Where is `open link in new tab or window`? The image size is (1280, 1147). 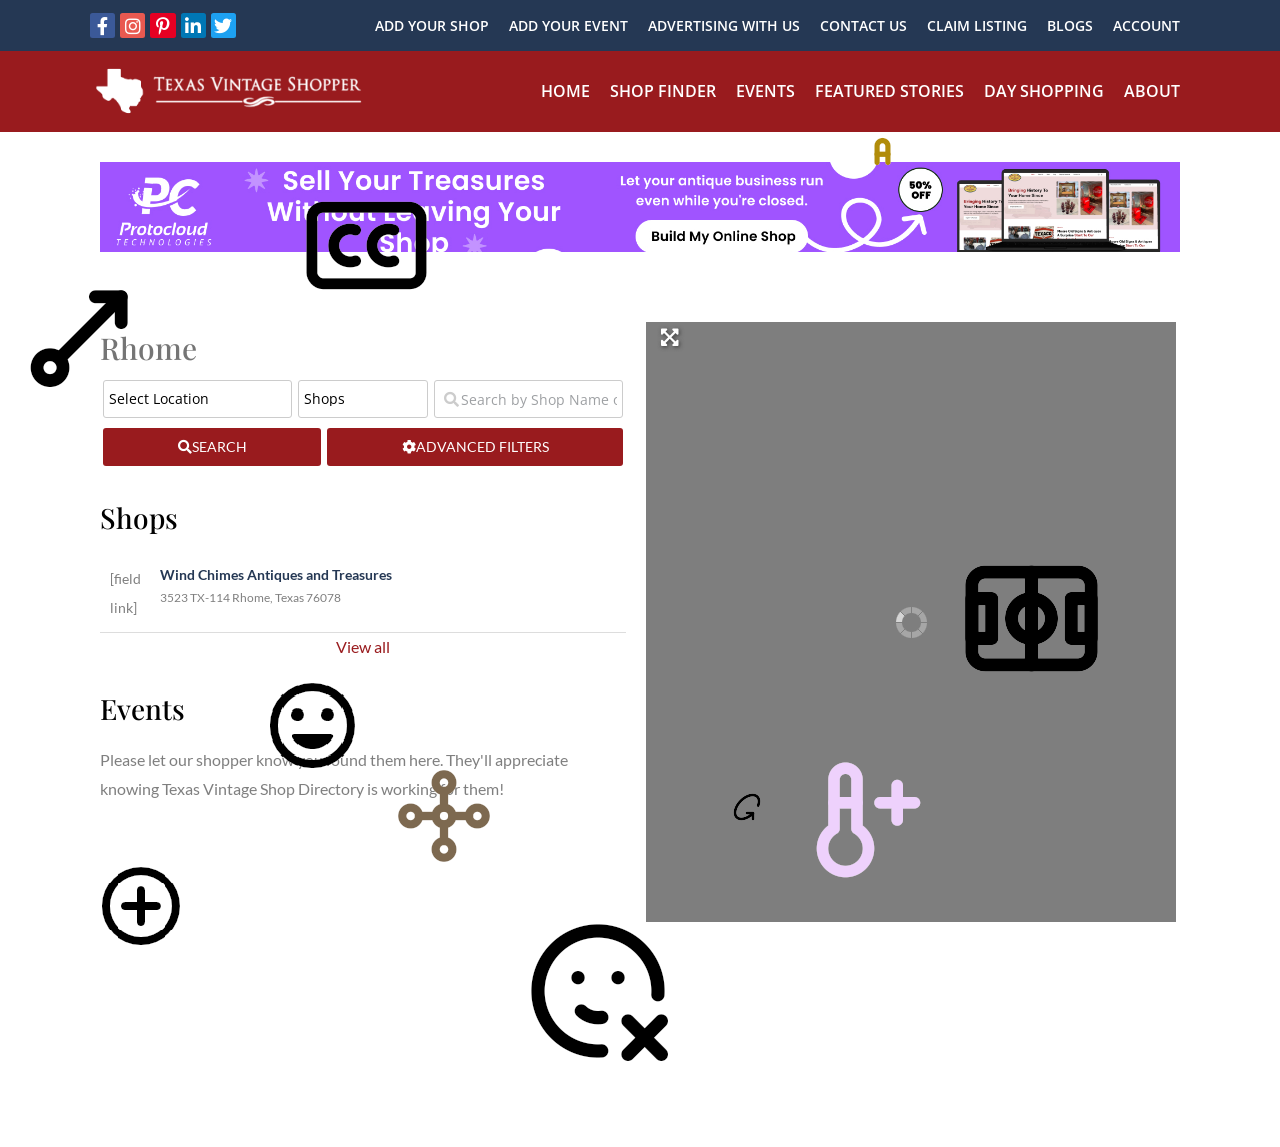
open link in new tab or window is located at coordinates (82, 335).